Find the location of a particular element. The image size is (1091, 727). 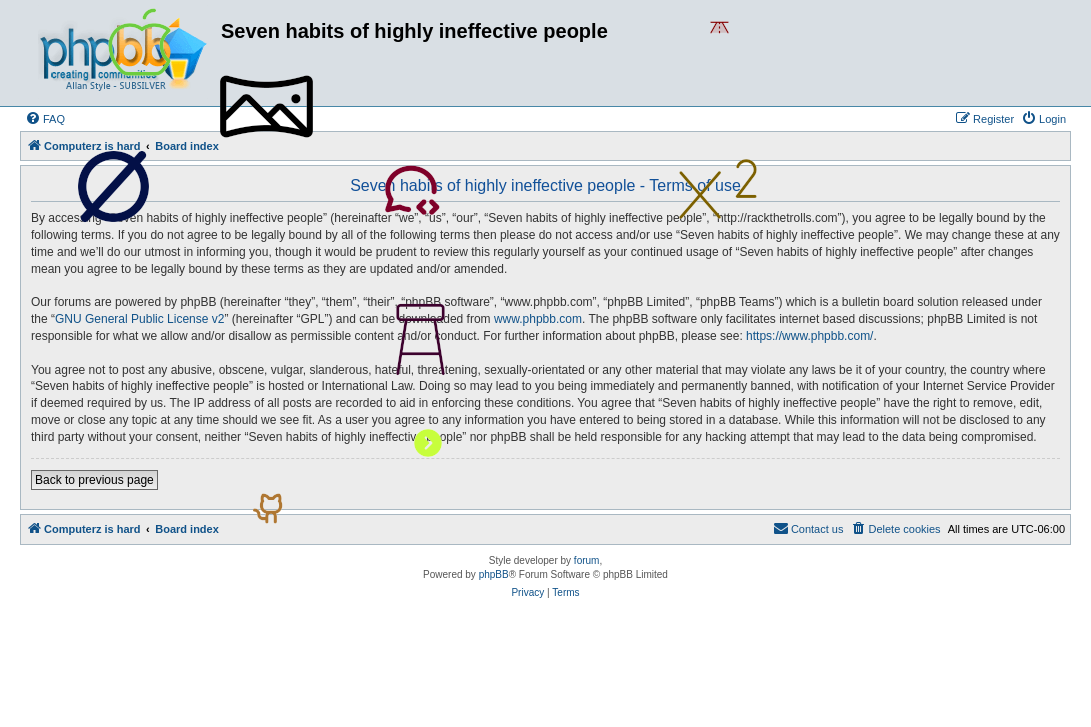

go to the next item or page is located at coordinates (428, 443).